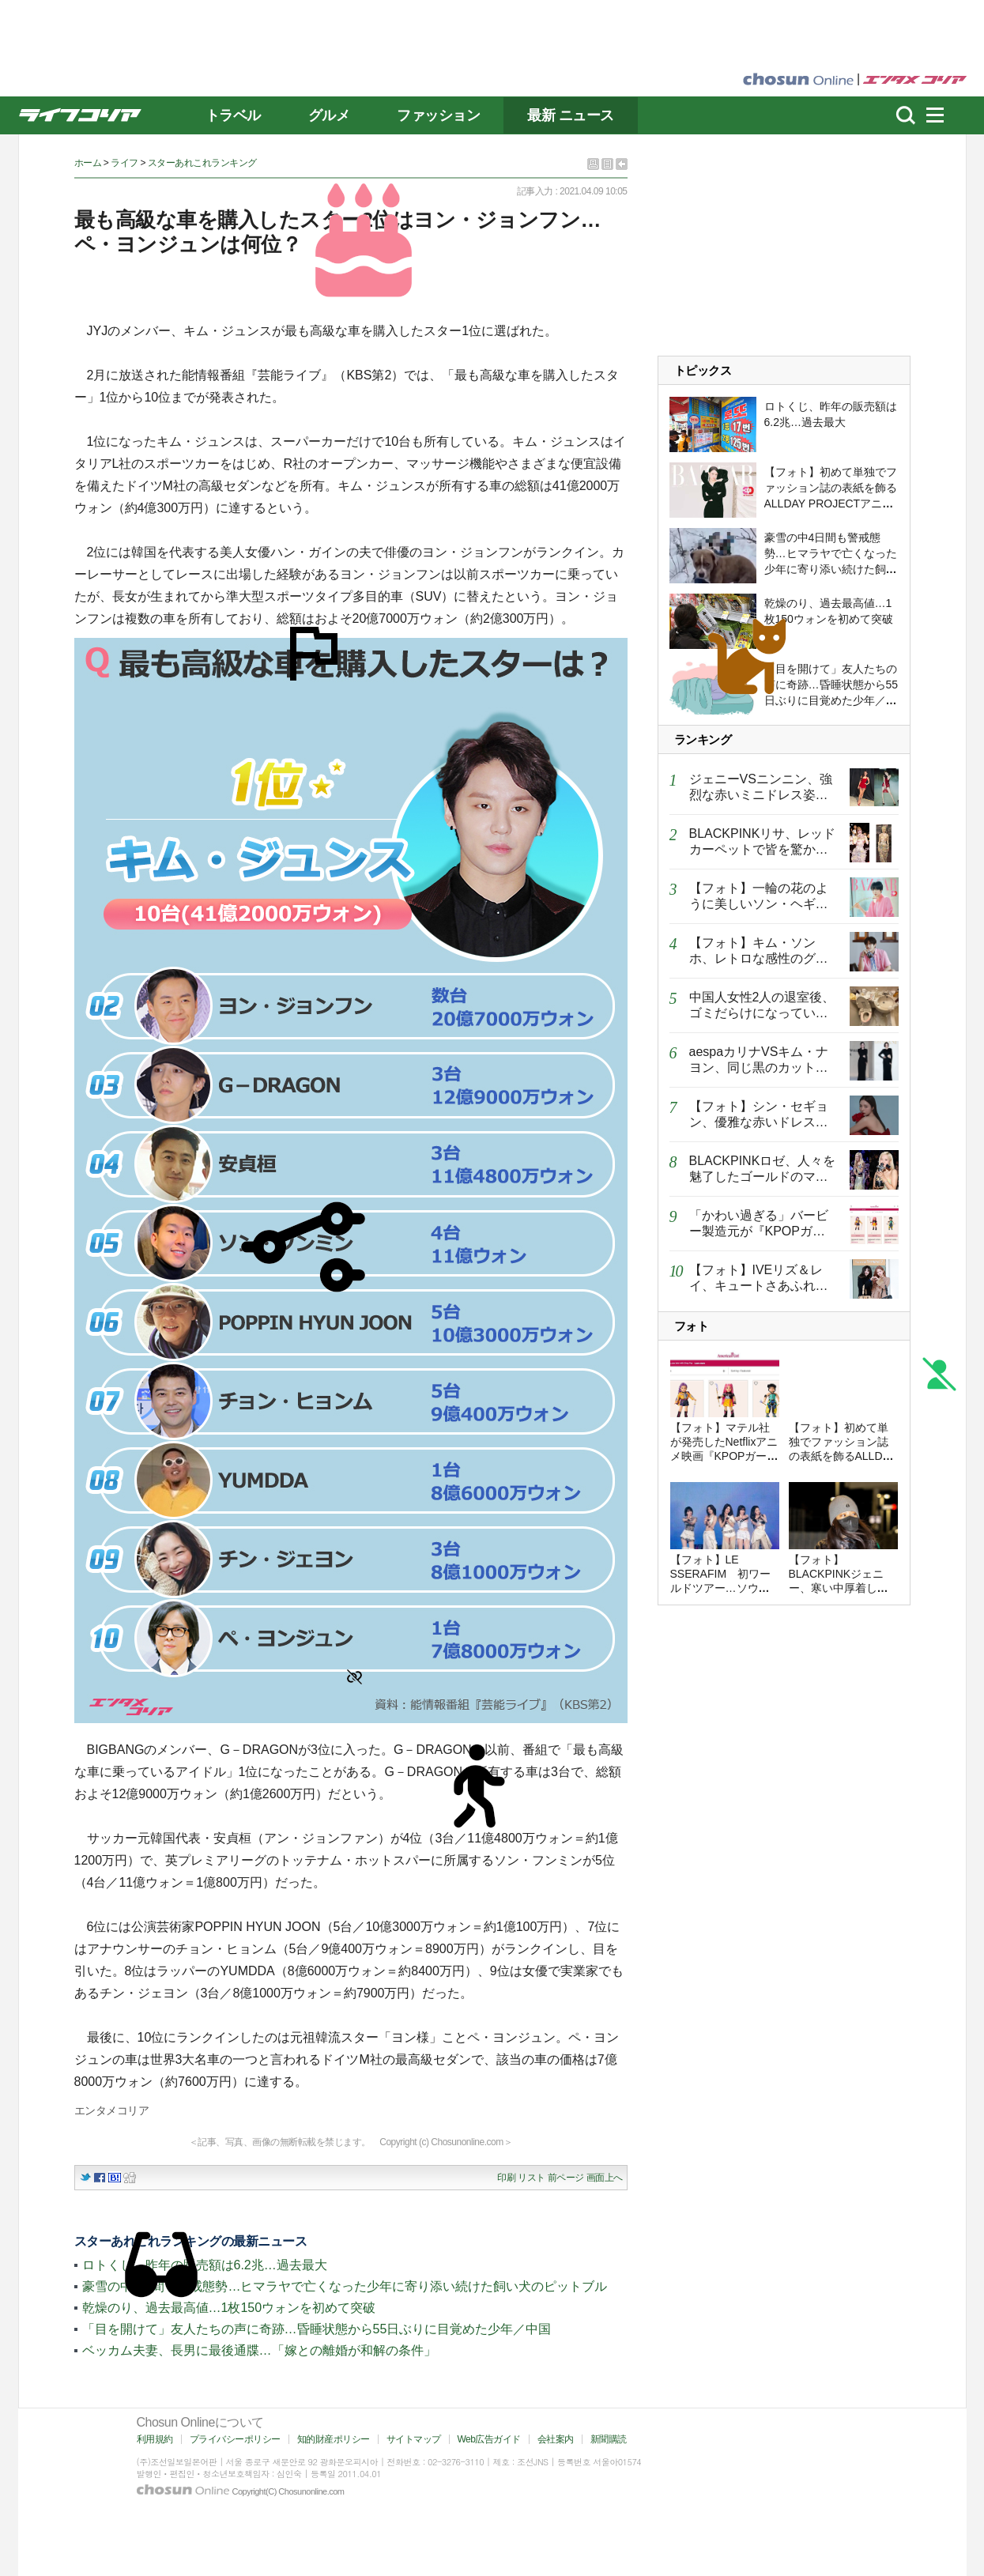 The width and height of the screenshot is (984, 2576). I want to click on view pet-related content or services, so click(745, 656).